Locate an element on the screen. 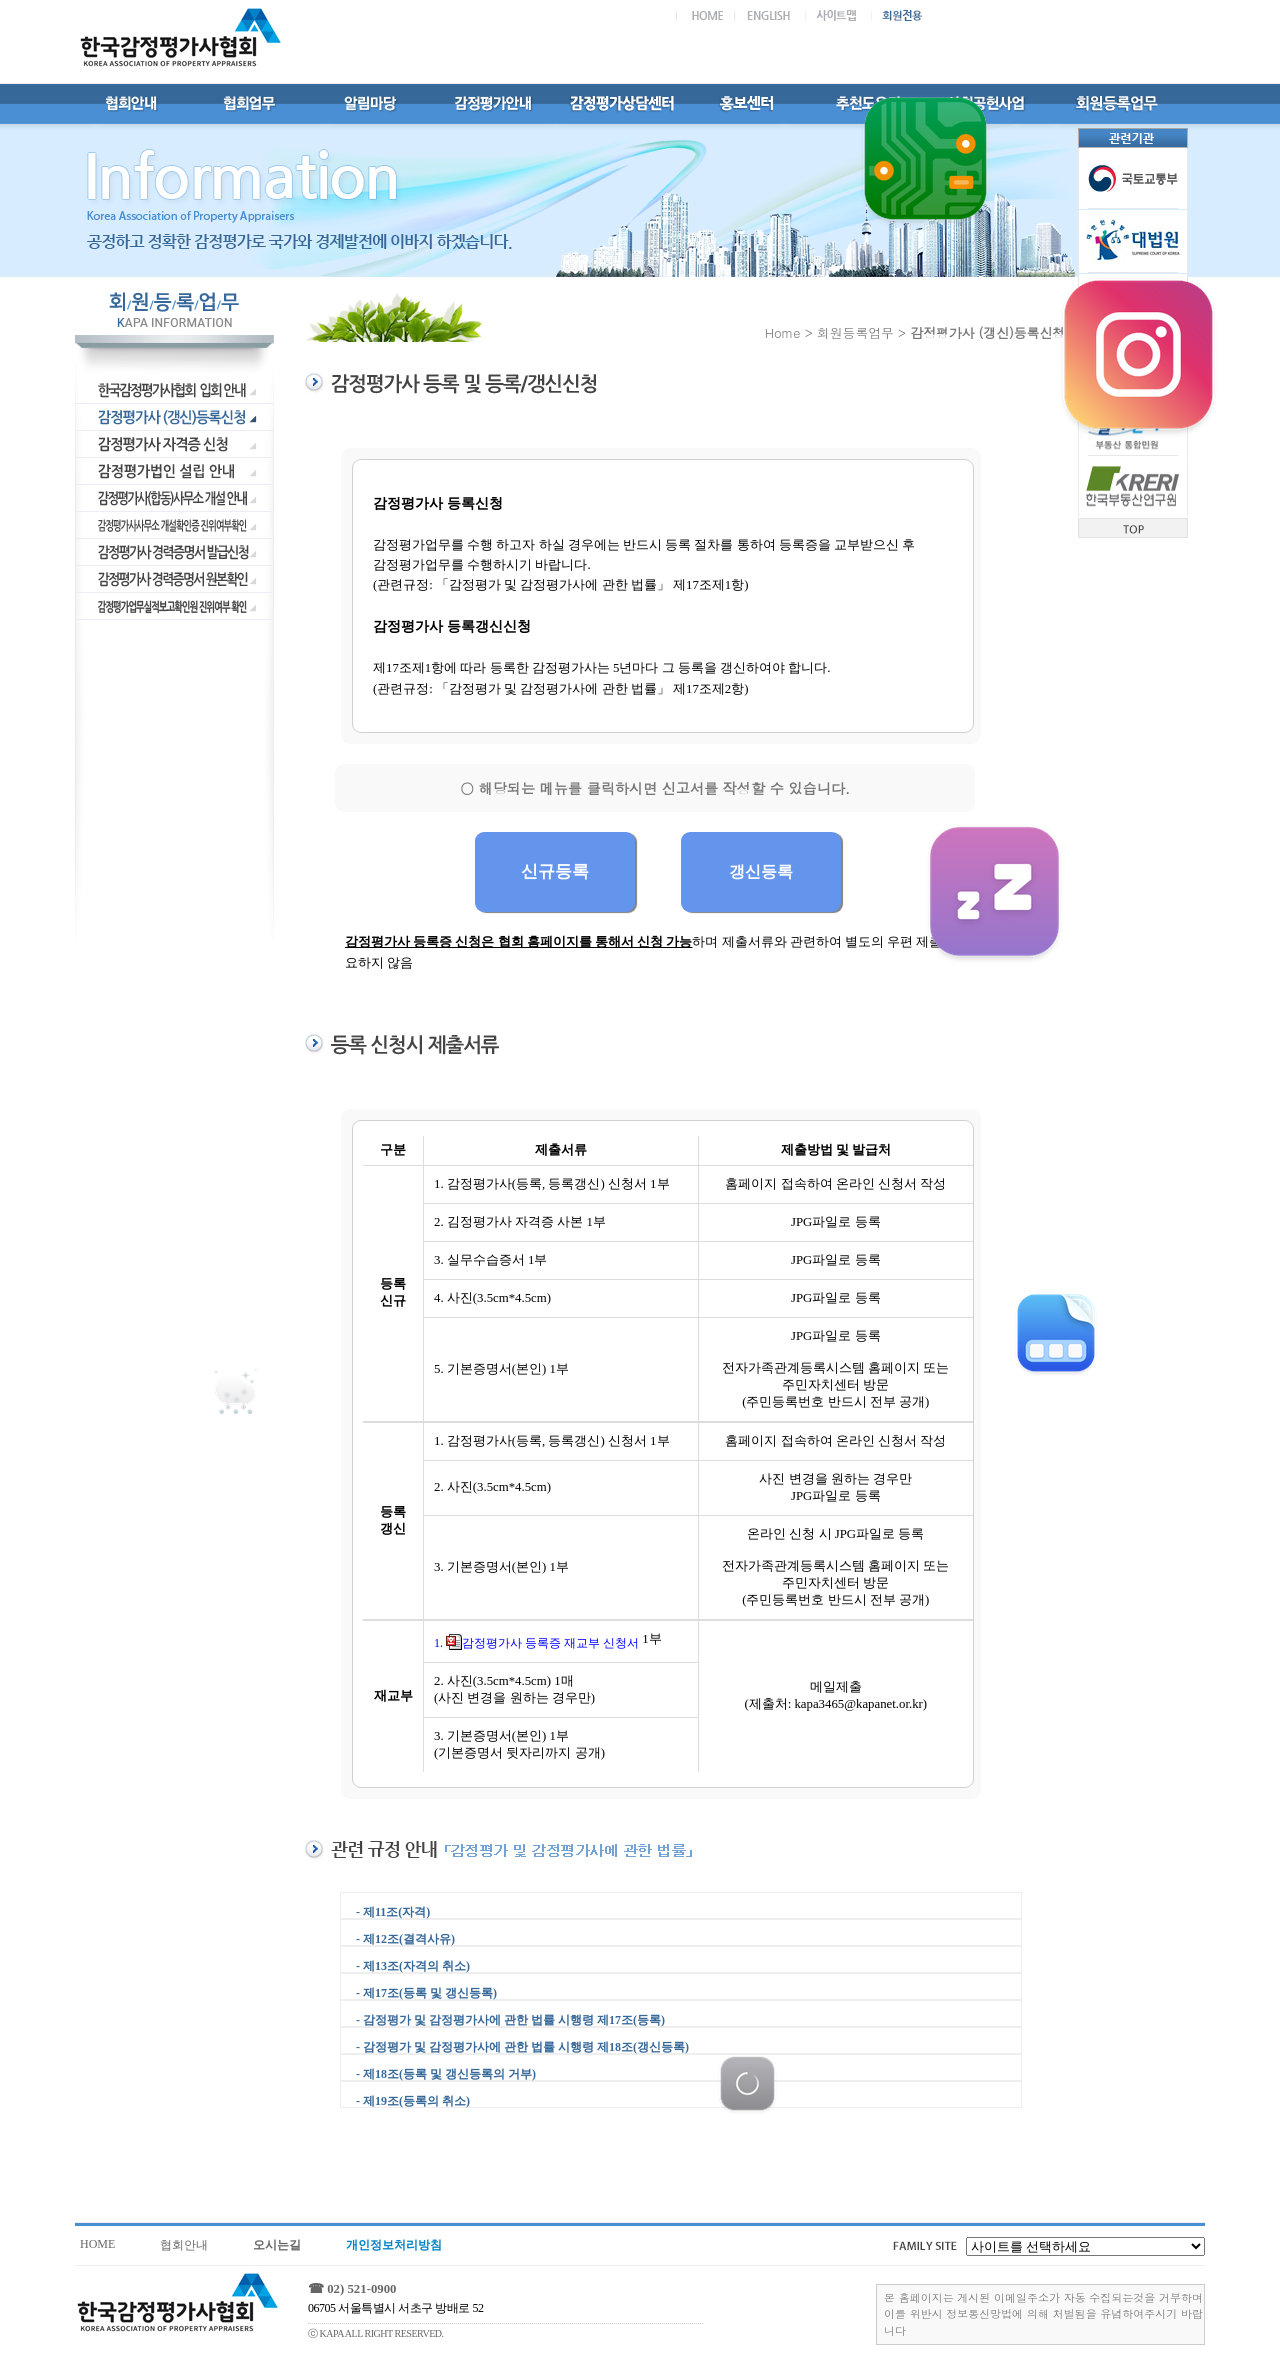  open desktop app or file manager is located at coordinates (1056, 1333).